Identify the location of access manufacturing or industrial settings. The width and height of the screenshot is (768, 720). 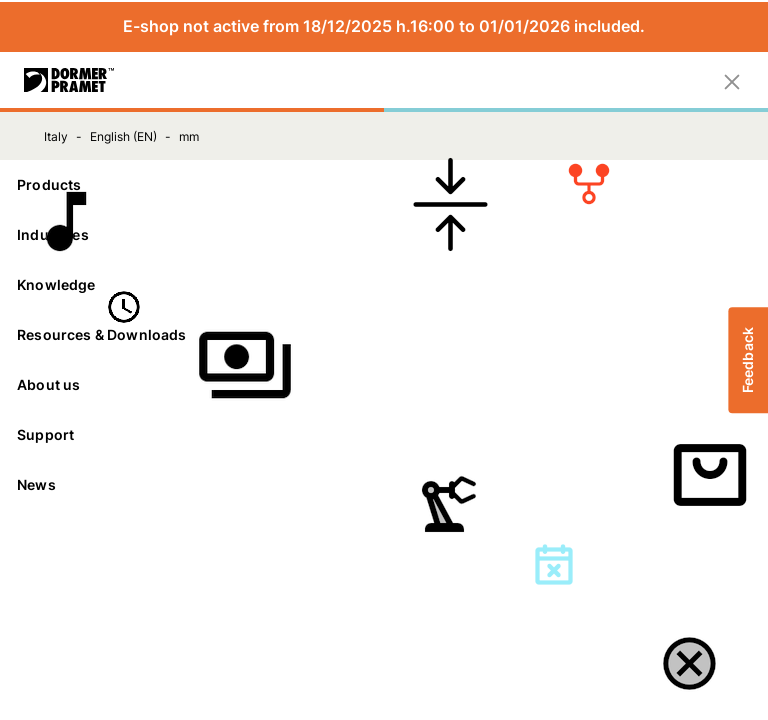
(449, 505).